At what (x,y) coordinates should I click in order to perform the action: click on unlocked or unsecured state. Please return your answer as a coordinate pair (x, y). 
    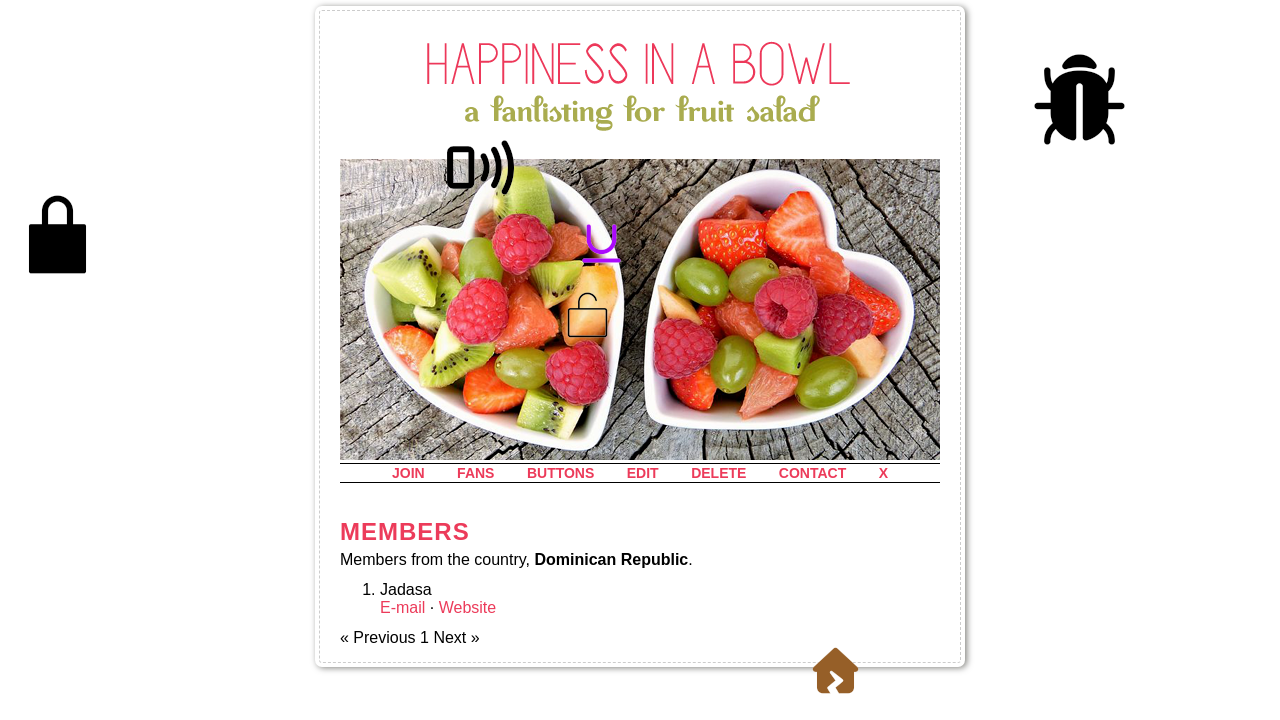
    Looking at the image, I should click on (587, 317).